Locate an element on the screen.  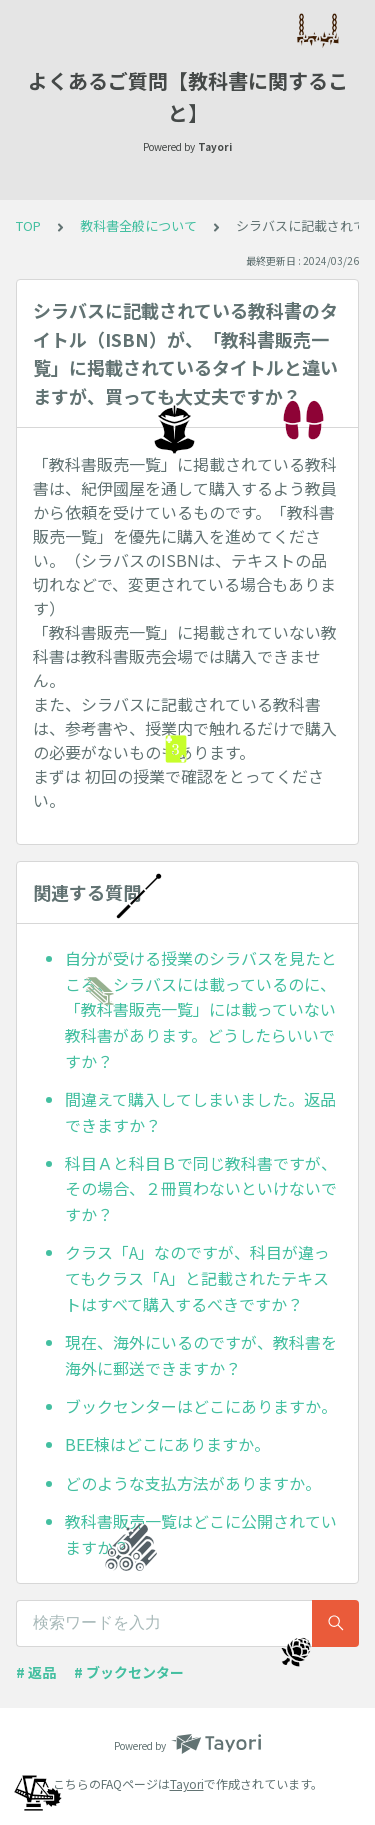
wood resource inventory in a crafting game is located at coordinates (131, 1546).